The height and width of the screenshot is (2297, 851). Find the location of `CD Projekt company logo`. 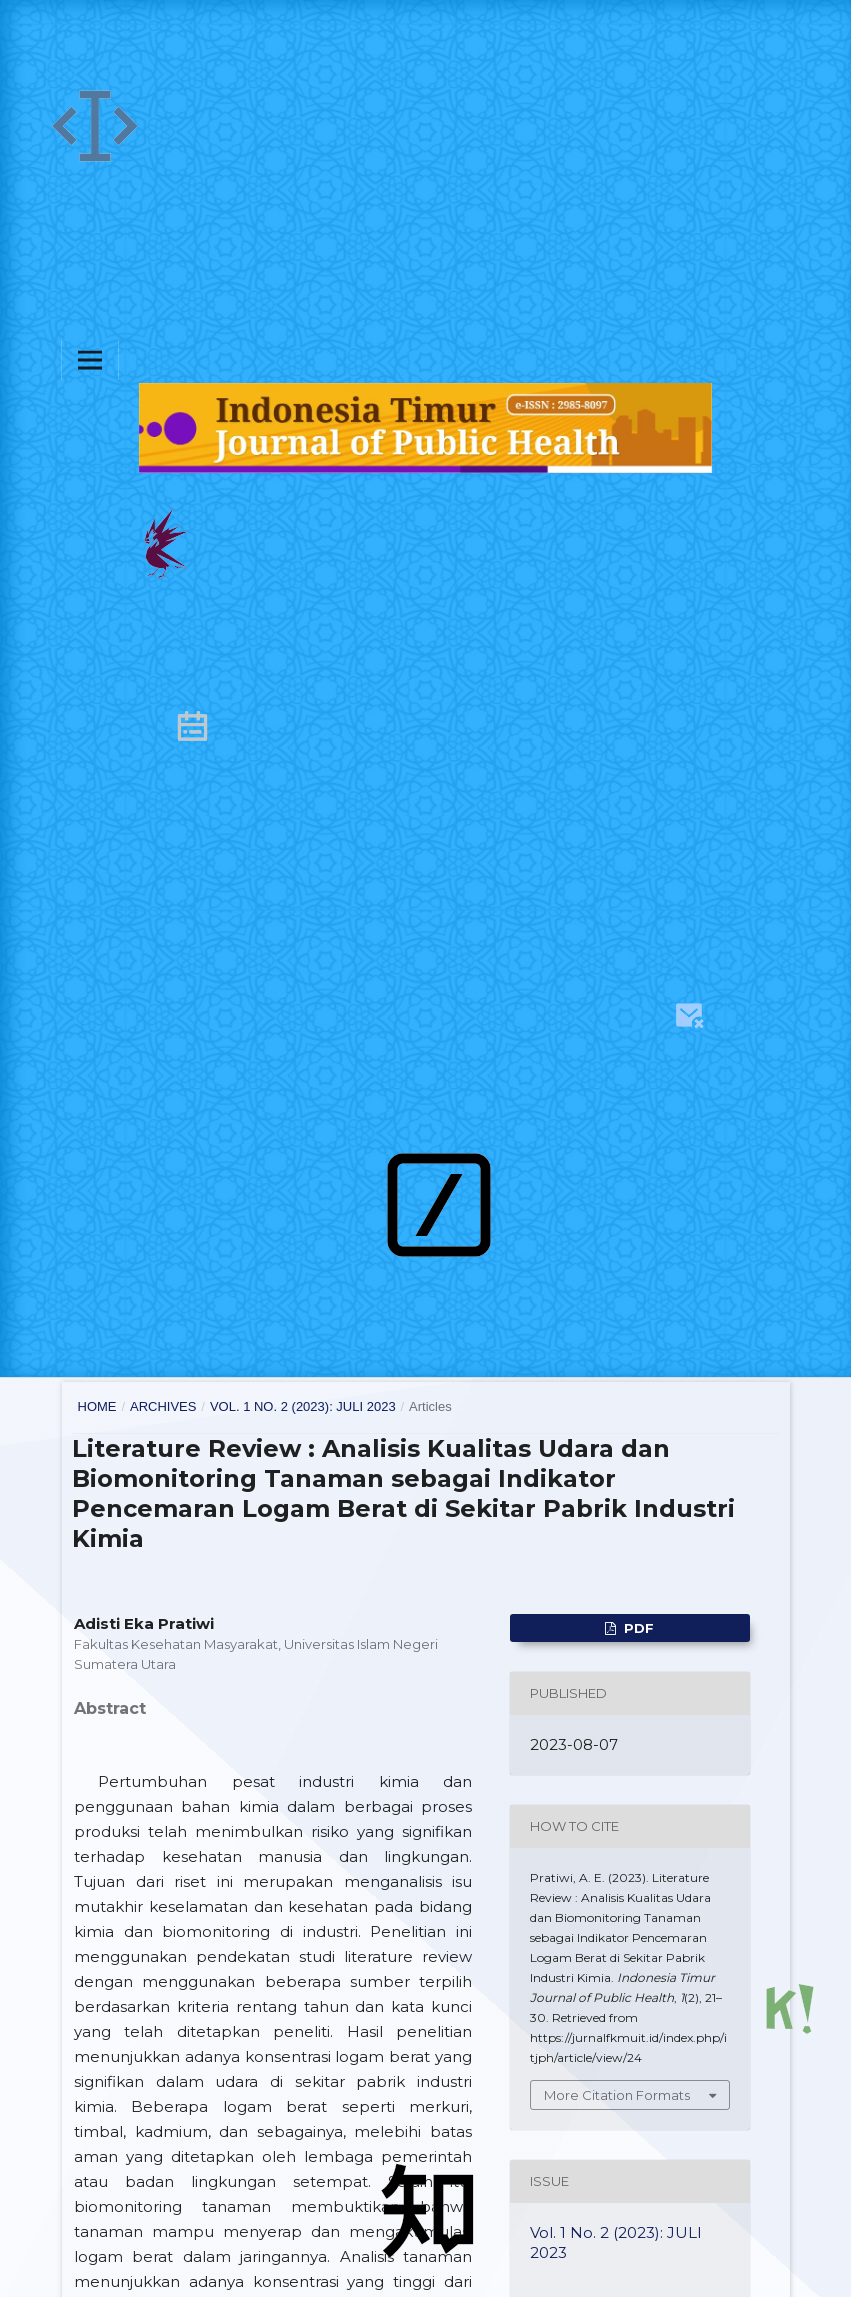

CD Projekt company logo is located at coordinates (166, 543).